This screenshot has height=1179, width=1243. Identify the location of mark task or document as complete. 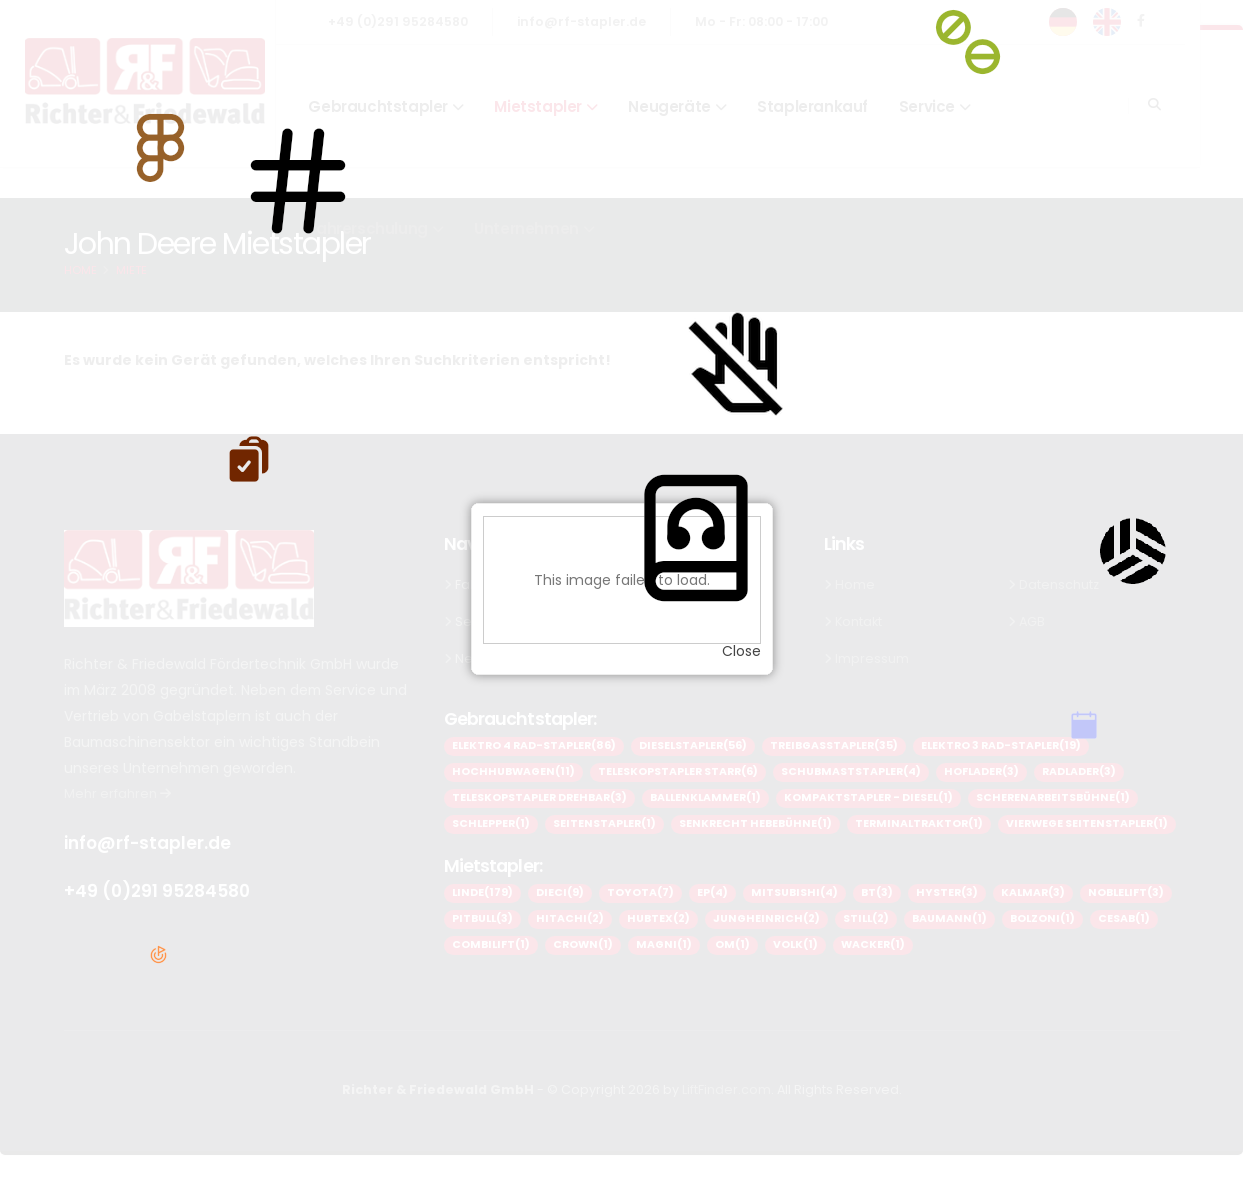
(249, 459).